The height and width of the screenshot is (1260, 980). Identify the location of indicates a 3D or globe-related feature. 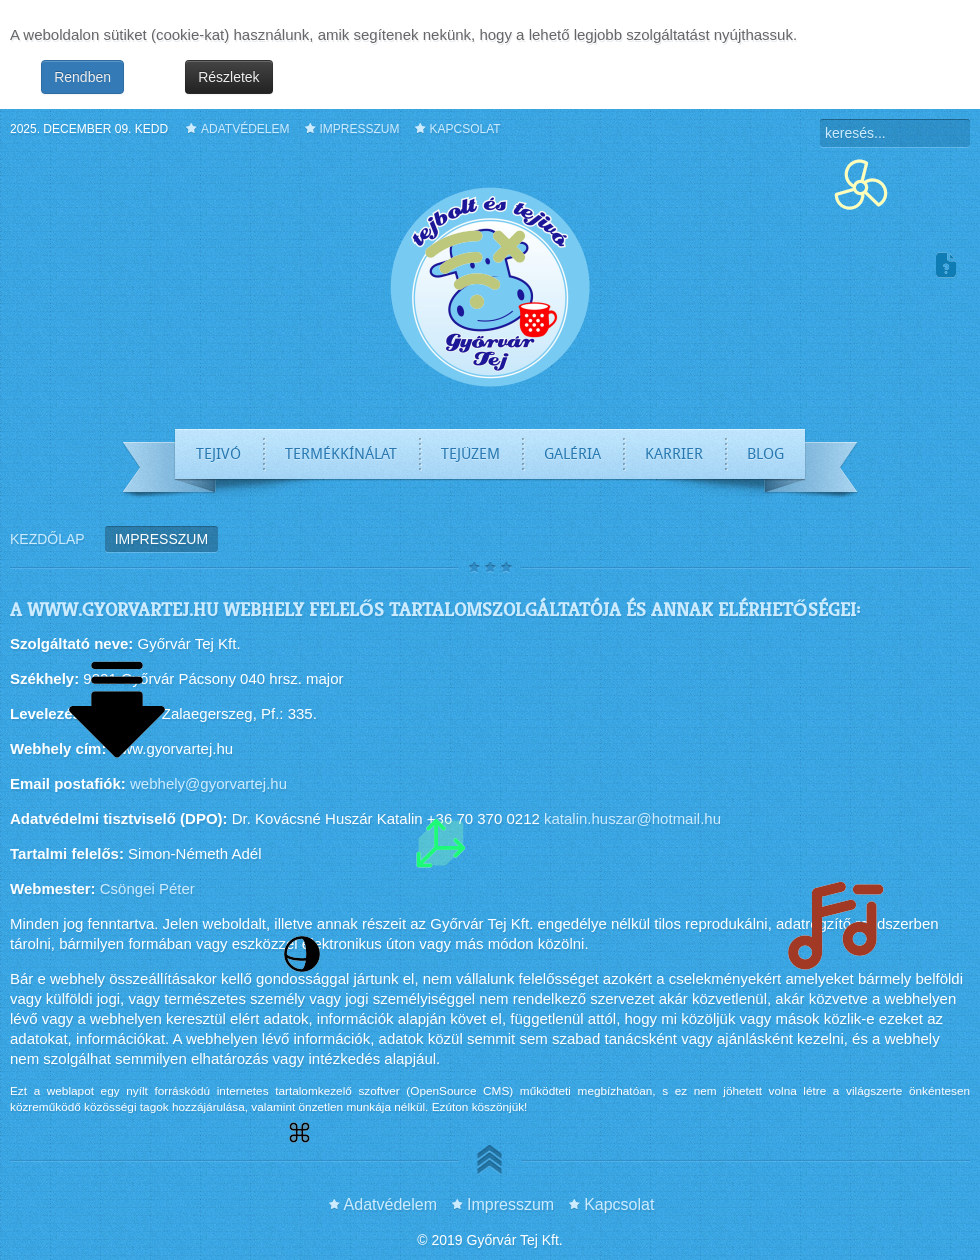
(302, 954).